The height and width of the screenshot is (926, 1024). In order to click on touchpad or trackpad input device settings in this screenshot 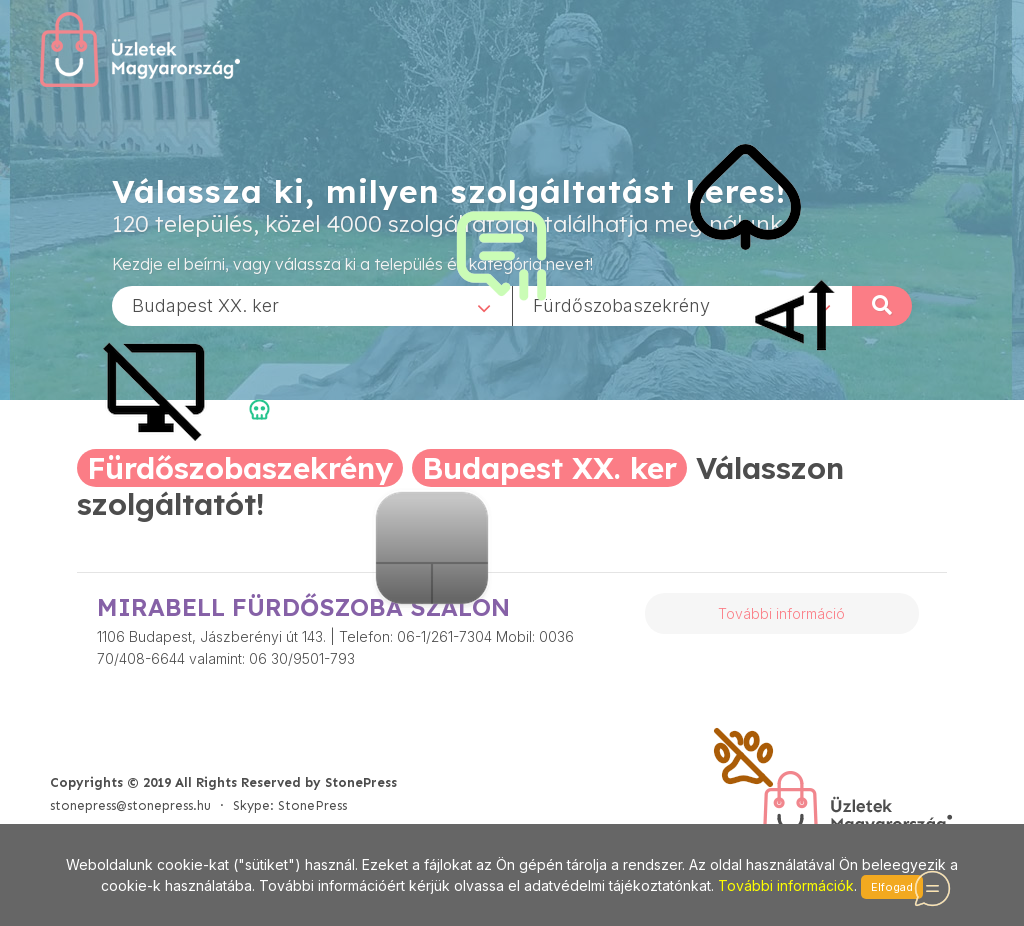, I will do `click(432, 548)`.